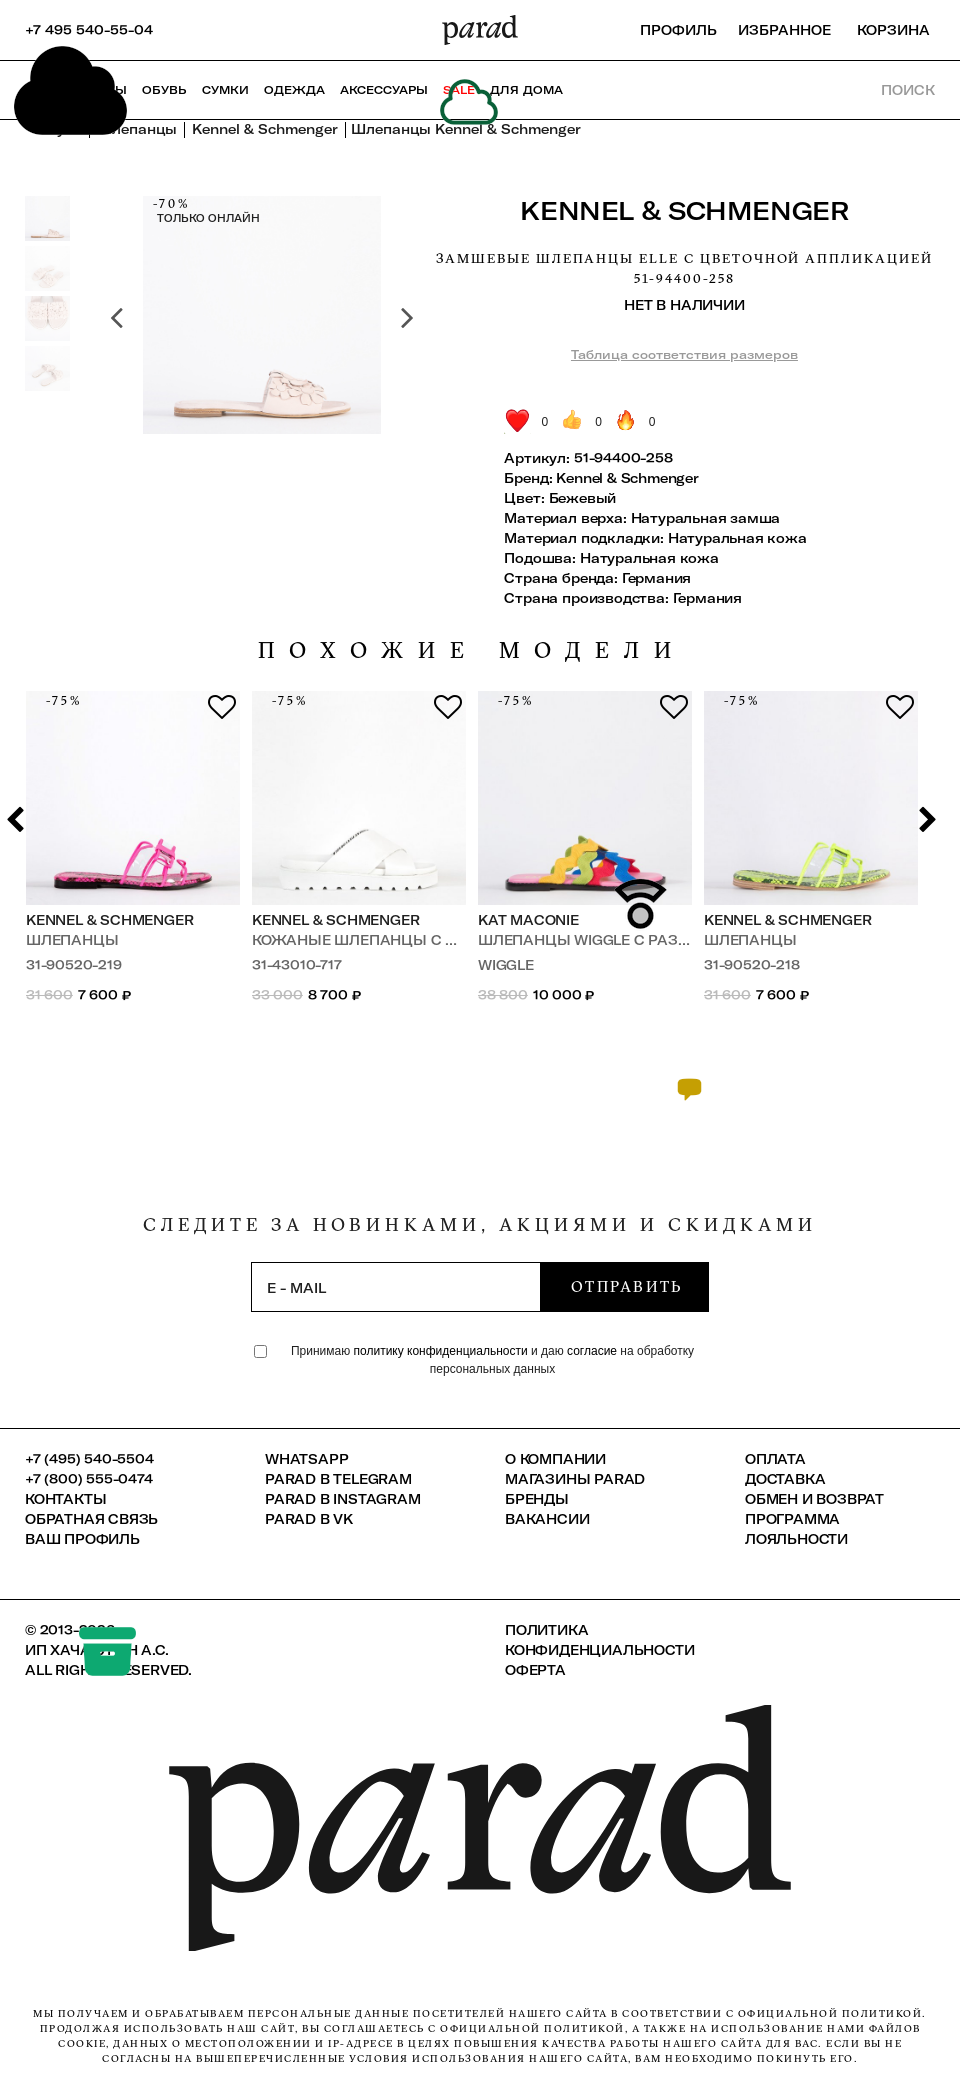 The image size is (960, 2078). Describe the element at coordinates (469, 102) in the screenshot. I see `access cloud storage` at that location.